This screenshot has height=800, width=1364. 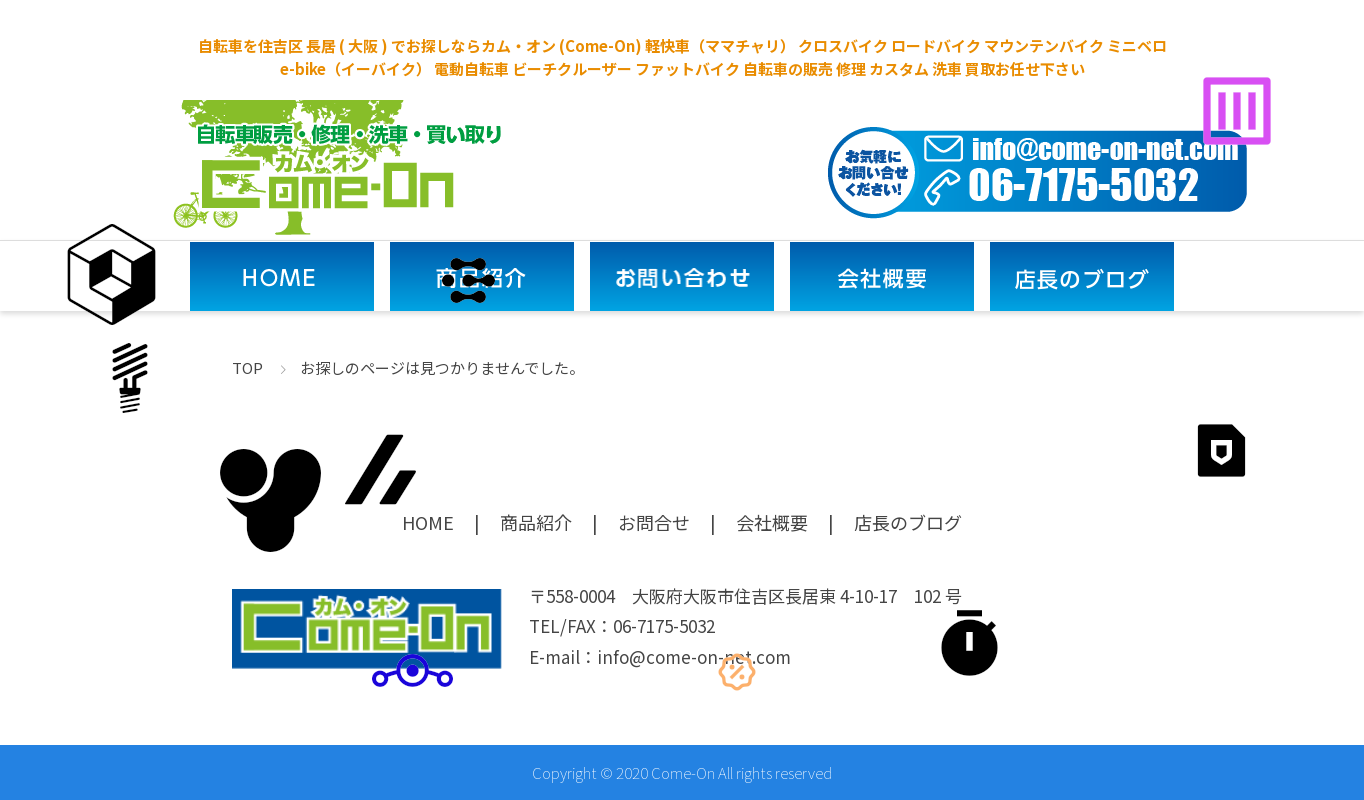 I want to click on lineageos logo, so click(x=412, y=670).